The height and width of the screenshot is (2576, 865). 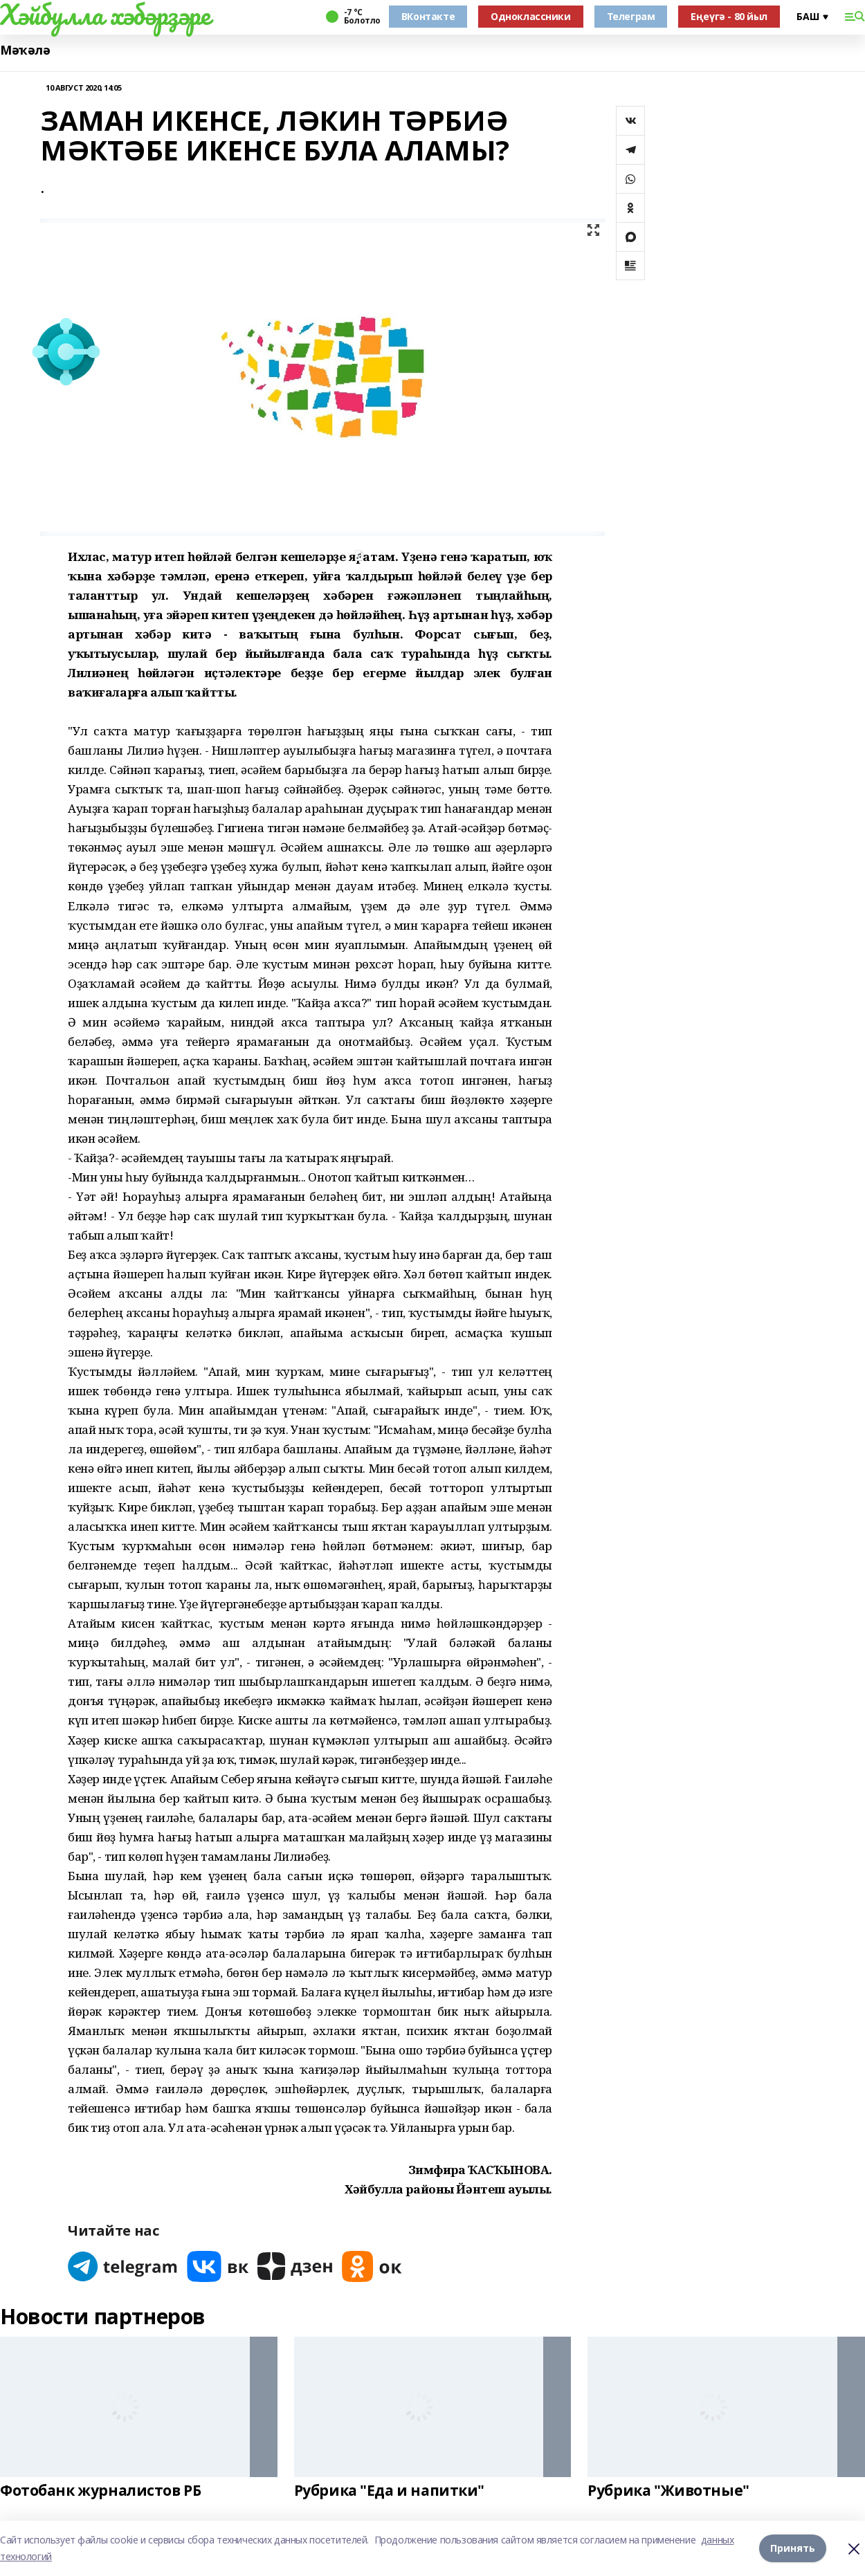 What do you see at coordinates (66, 351) in the screenshot?
I see `open central app for managing connected devices` at bounding box center [66, 351].